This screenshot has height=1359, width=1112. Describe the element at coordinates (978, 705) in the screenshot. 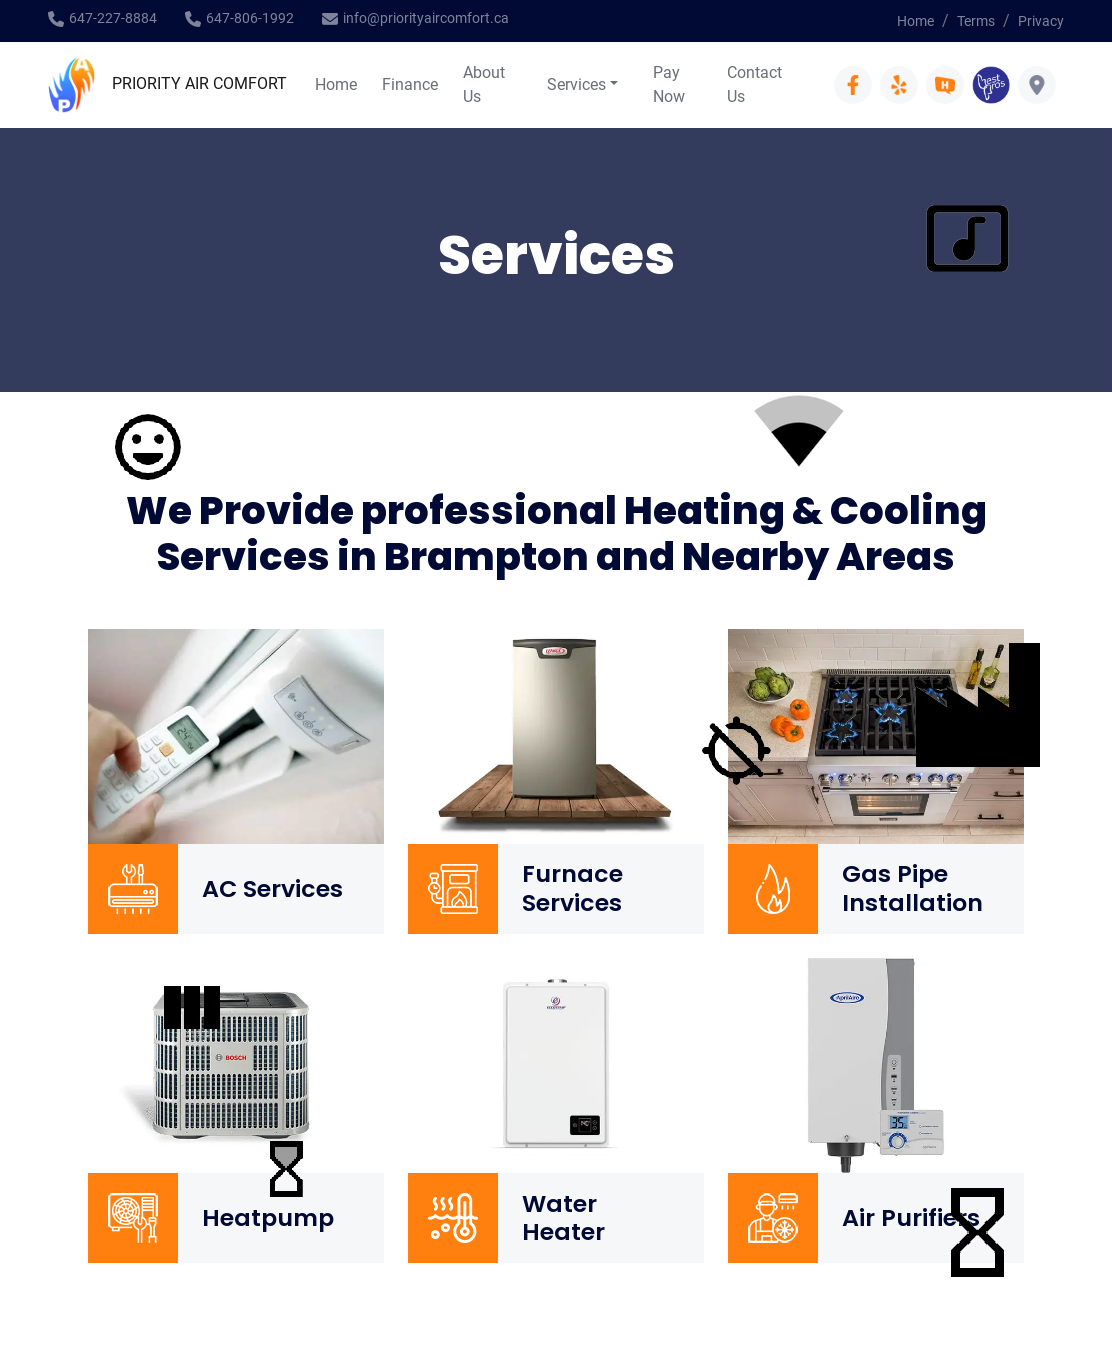

I see `view manufacturing or production settings` at that location.